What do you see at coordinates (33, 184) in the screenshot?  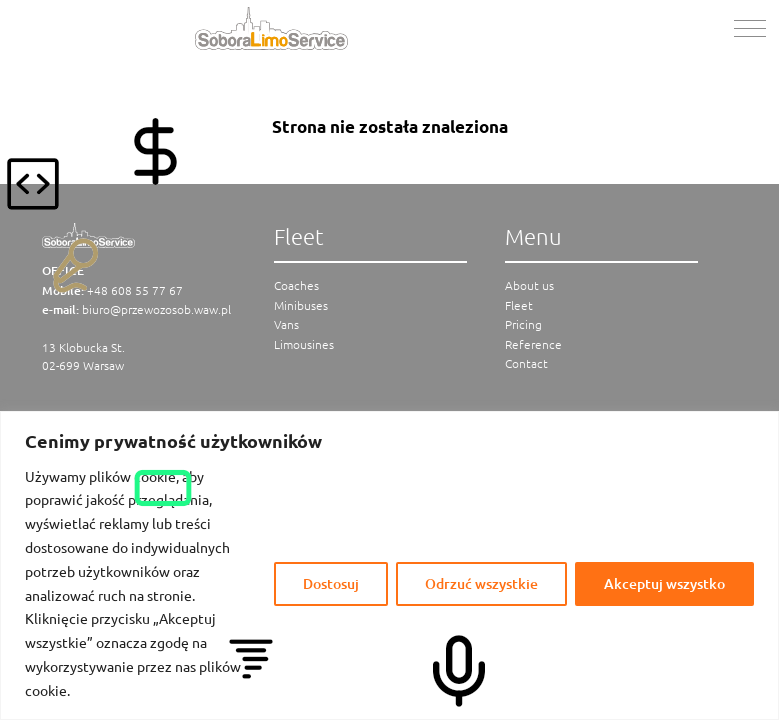 I see `view source code` at bounding box center [33, 184].